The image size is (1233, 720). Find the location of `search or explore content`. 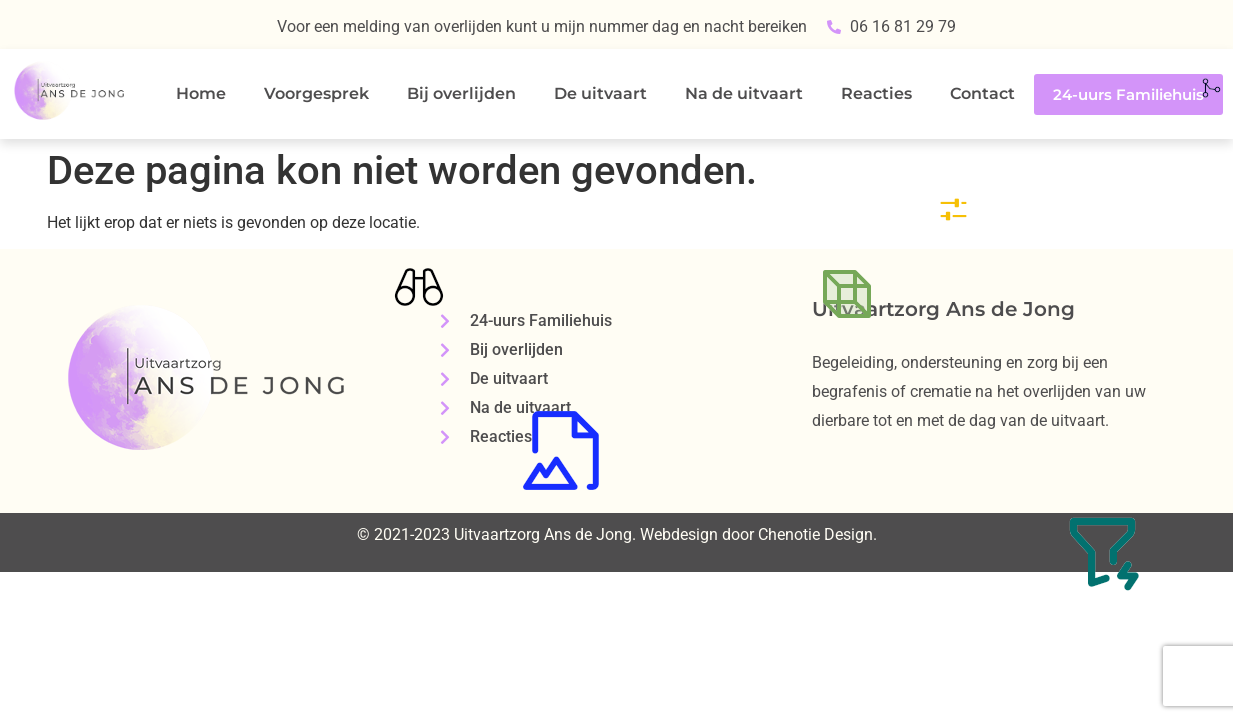

search or explore content is located at coordinates (419, 287).